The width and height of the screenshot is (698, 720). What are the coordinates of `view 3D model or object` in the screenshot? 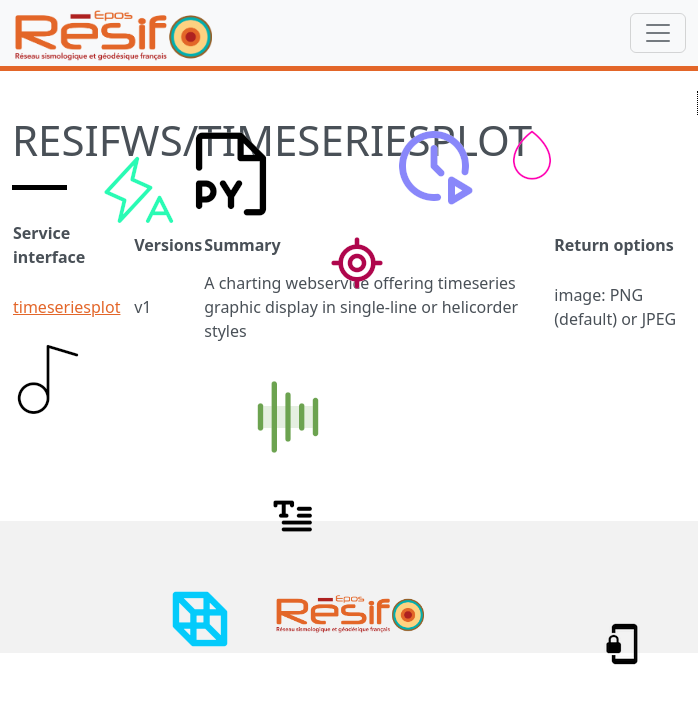 It's located at (200, 619).